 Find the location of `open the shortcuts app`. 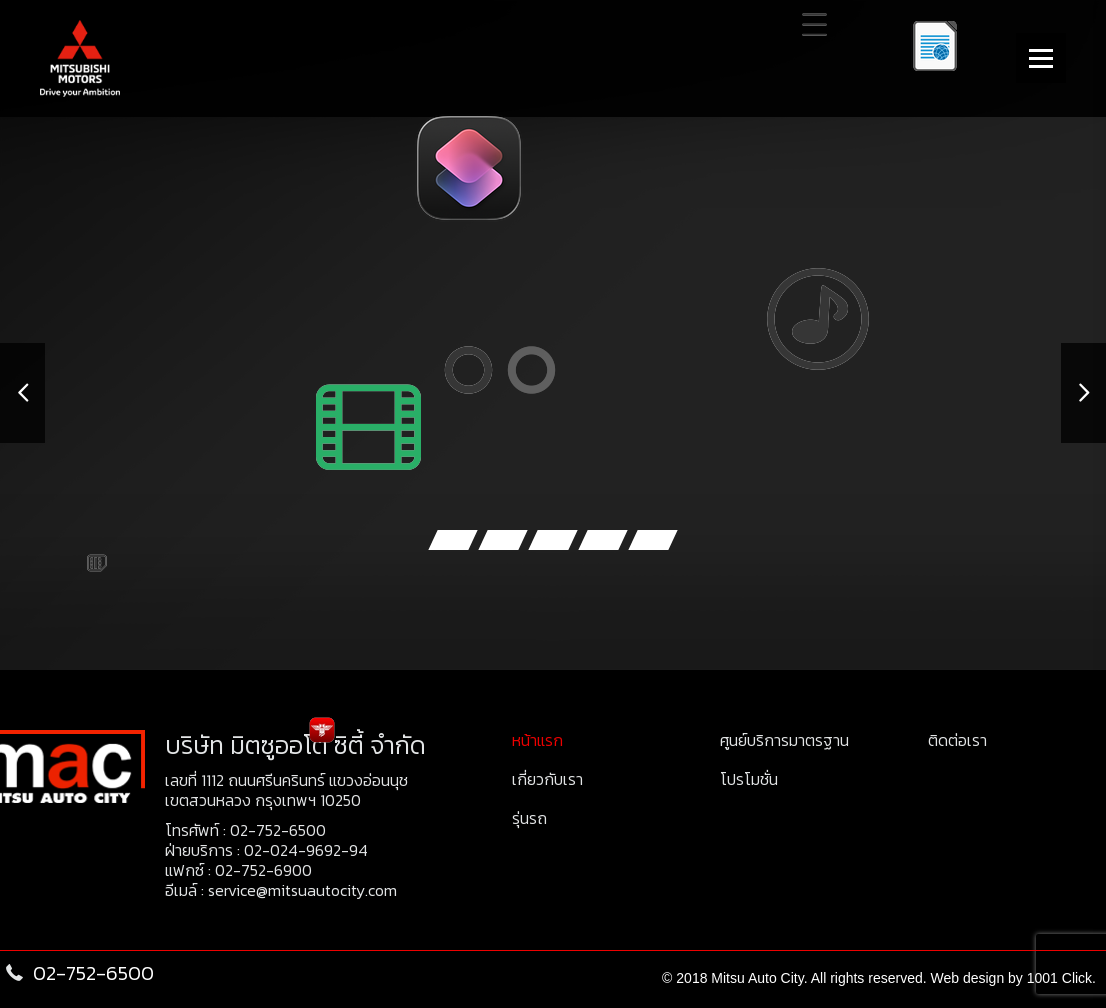

open the shortcuts app is located at coordinates (469, 168).